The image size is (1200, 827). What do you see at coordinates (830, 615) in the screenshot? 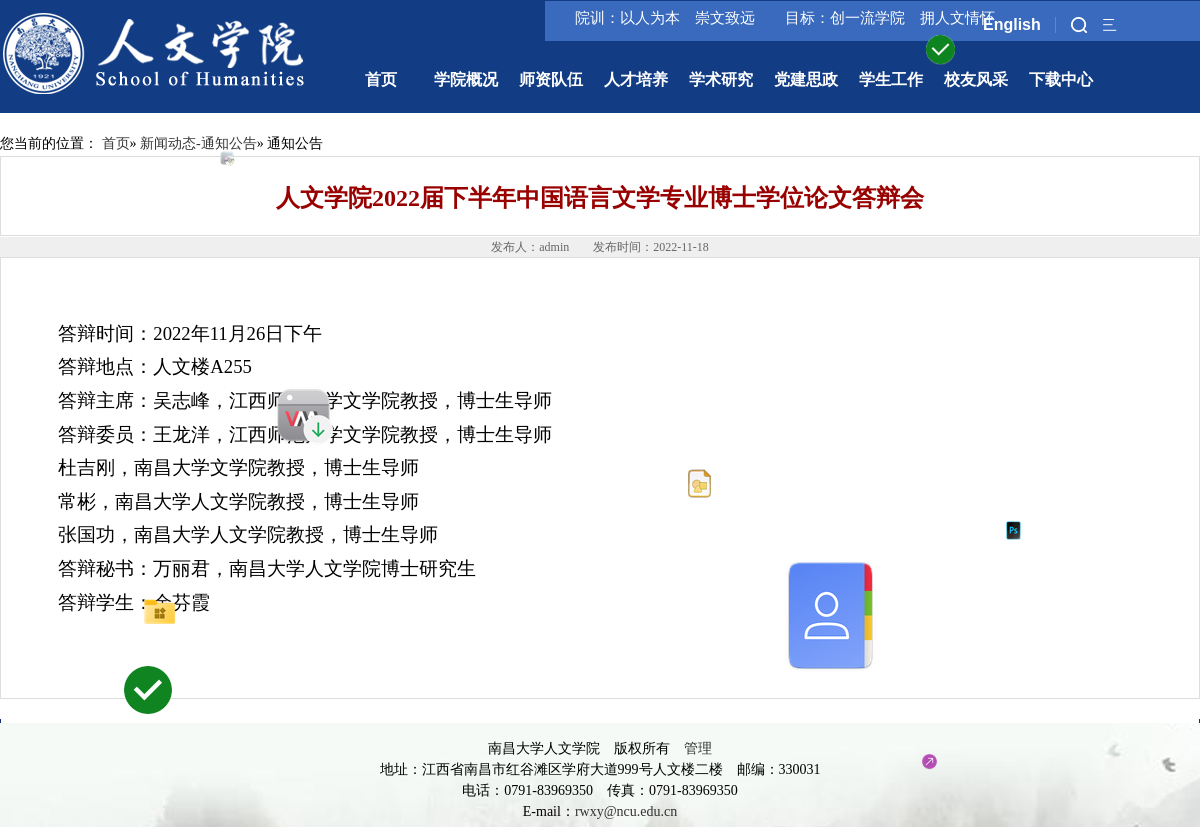
I see `open the address book app` at bounding box center [830, 615].